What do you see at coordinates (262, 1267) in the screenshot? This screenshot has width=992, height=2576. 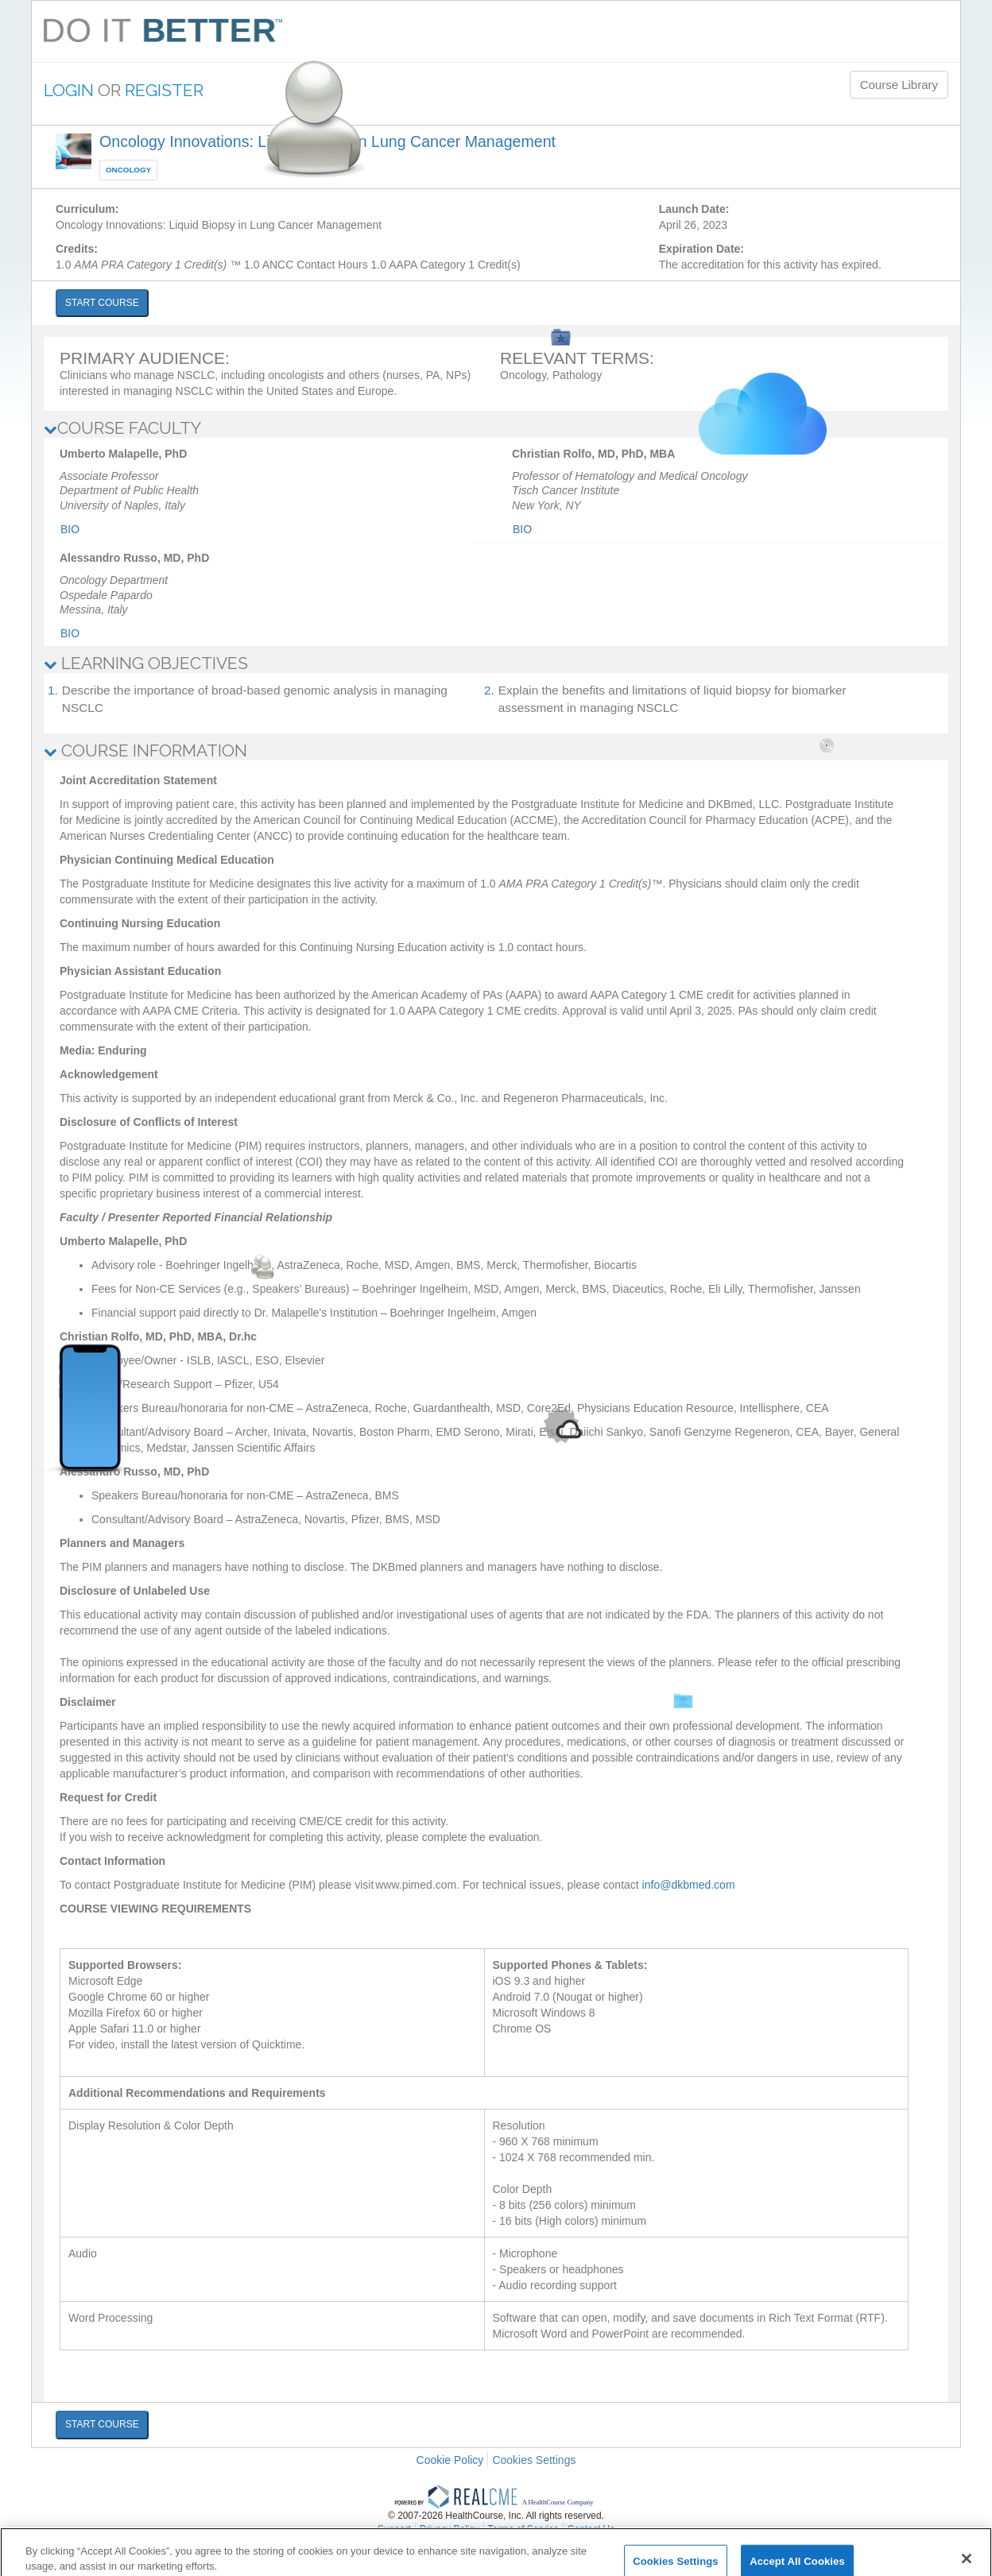 I see `manage user accounts on this system` at bounding box center [262, 1267].